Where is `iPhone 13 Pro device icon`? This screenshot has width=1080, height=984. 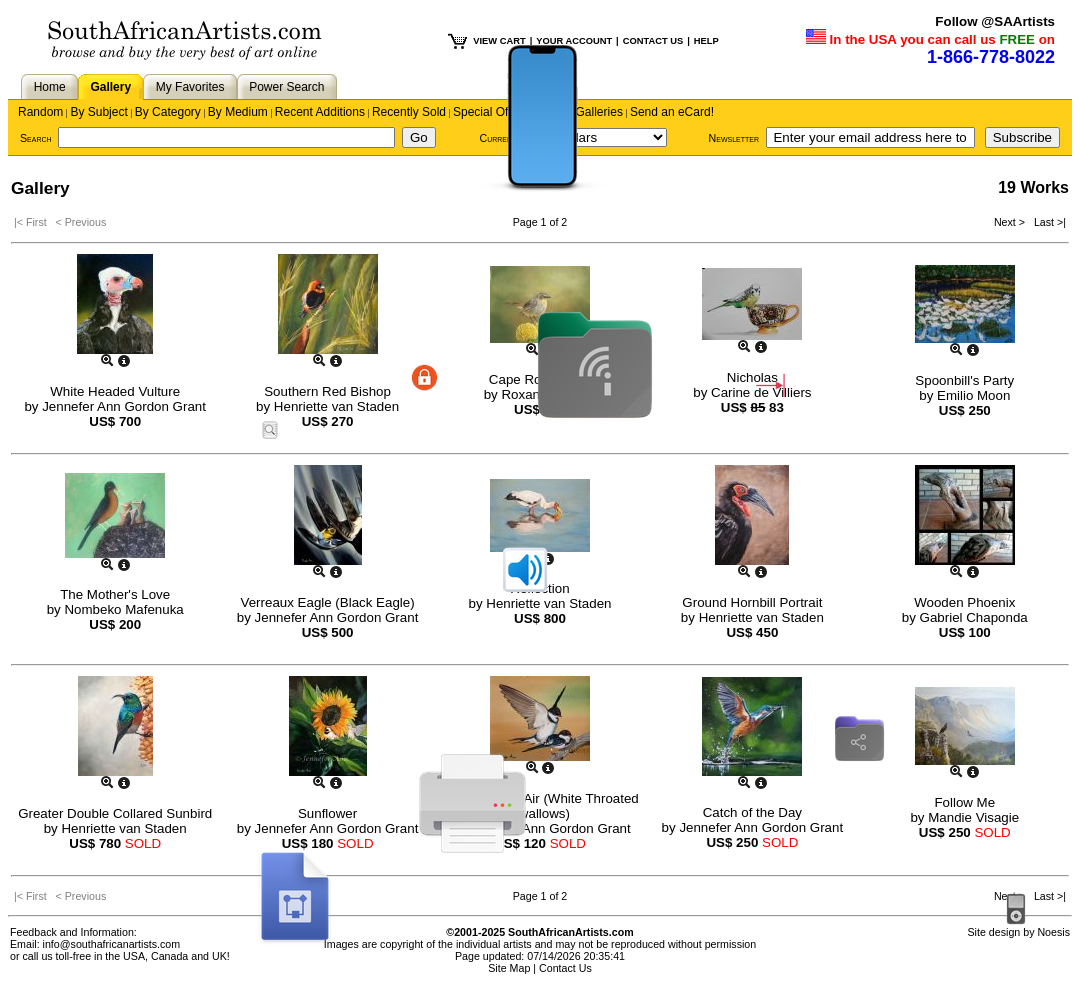 iPhone 13 Pro device icon is located at coordinates (542, 118).